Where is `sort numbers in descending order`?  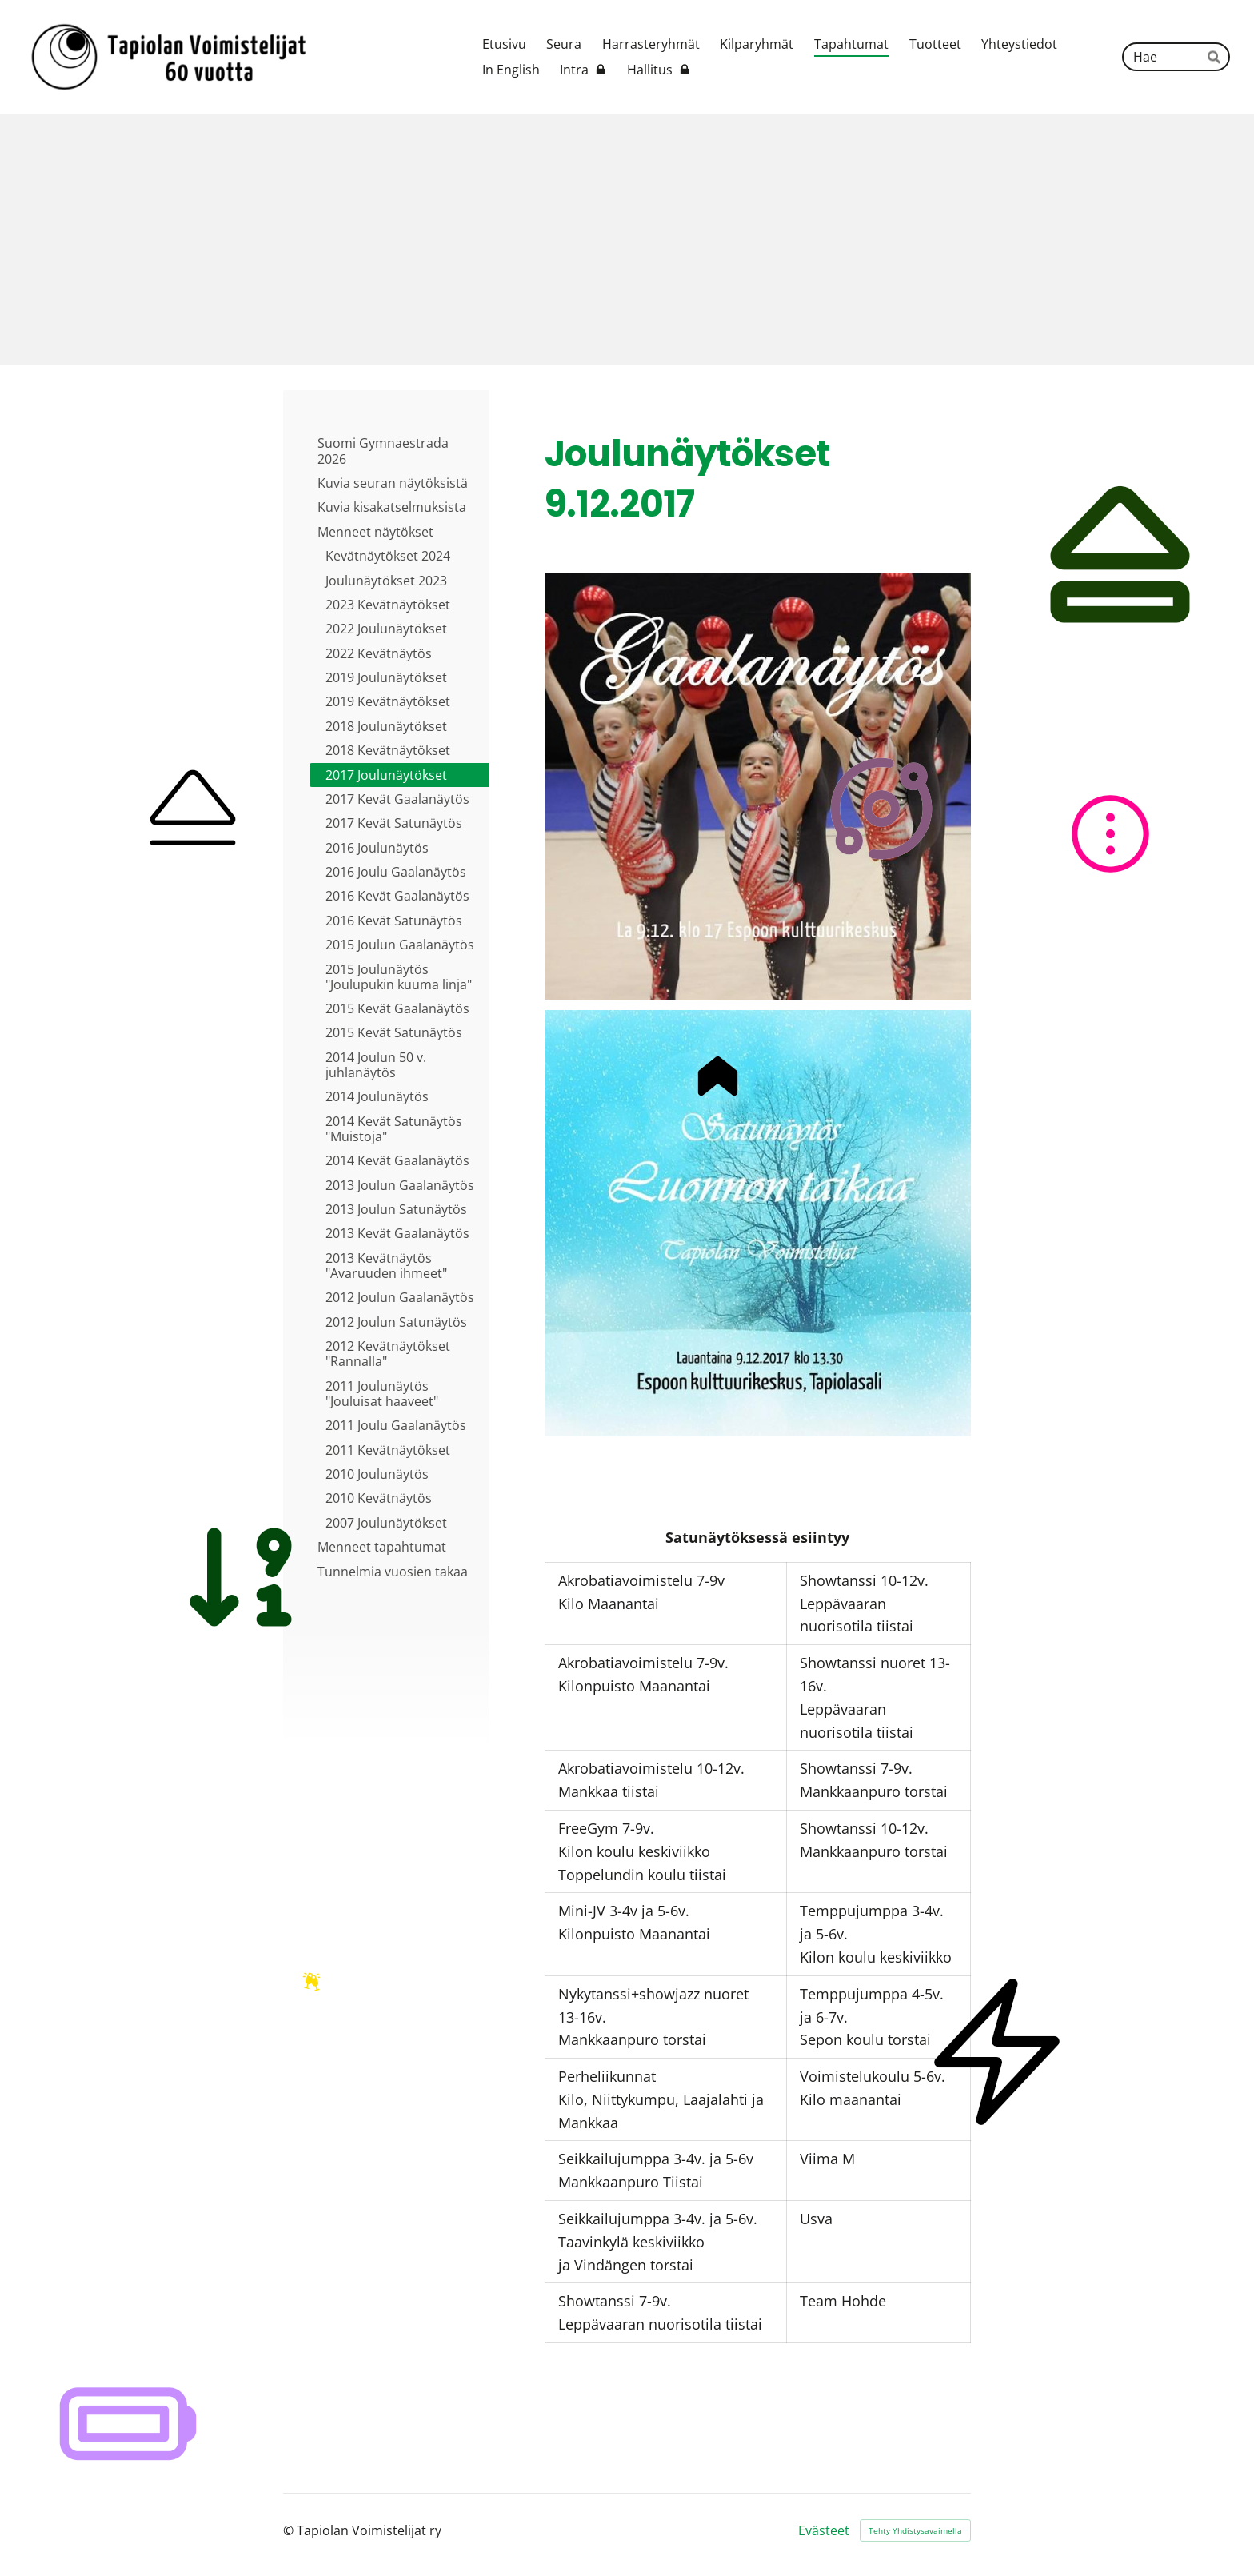 sort numbers in descending order is located at coordinates (242, 1577).